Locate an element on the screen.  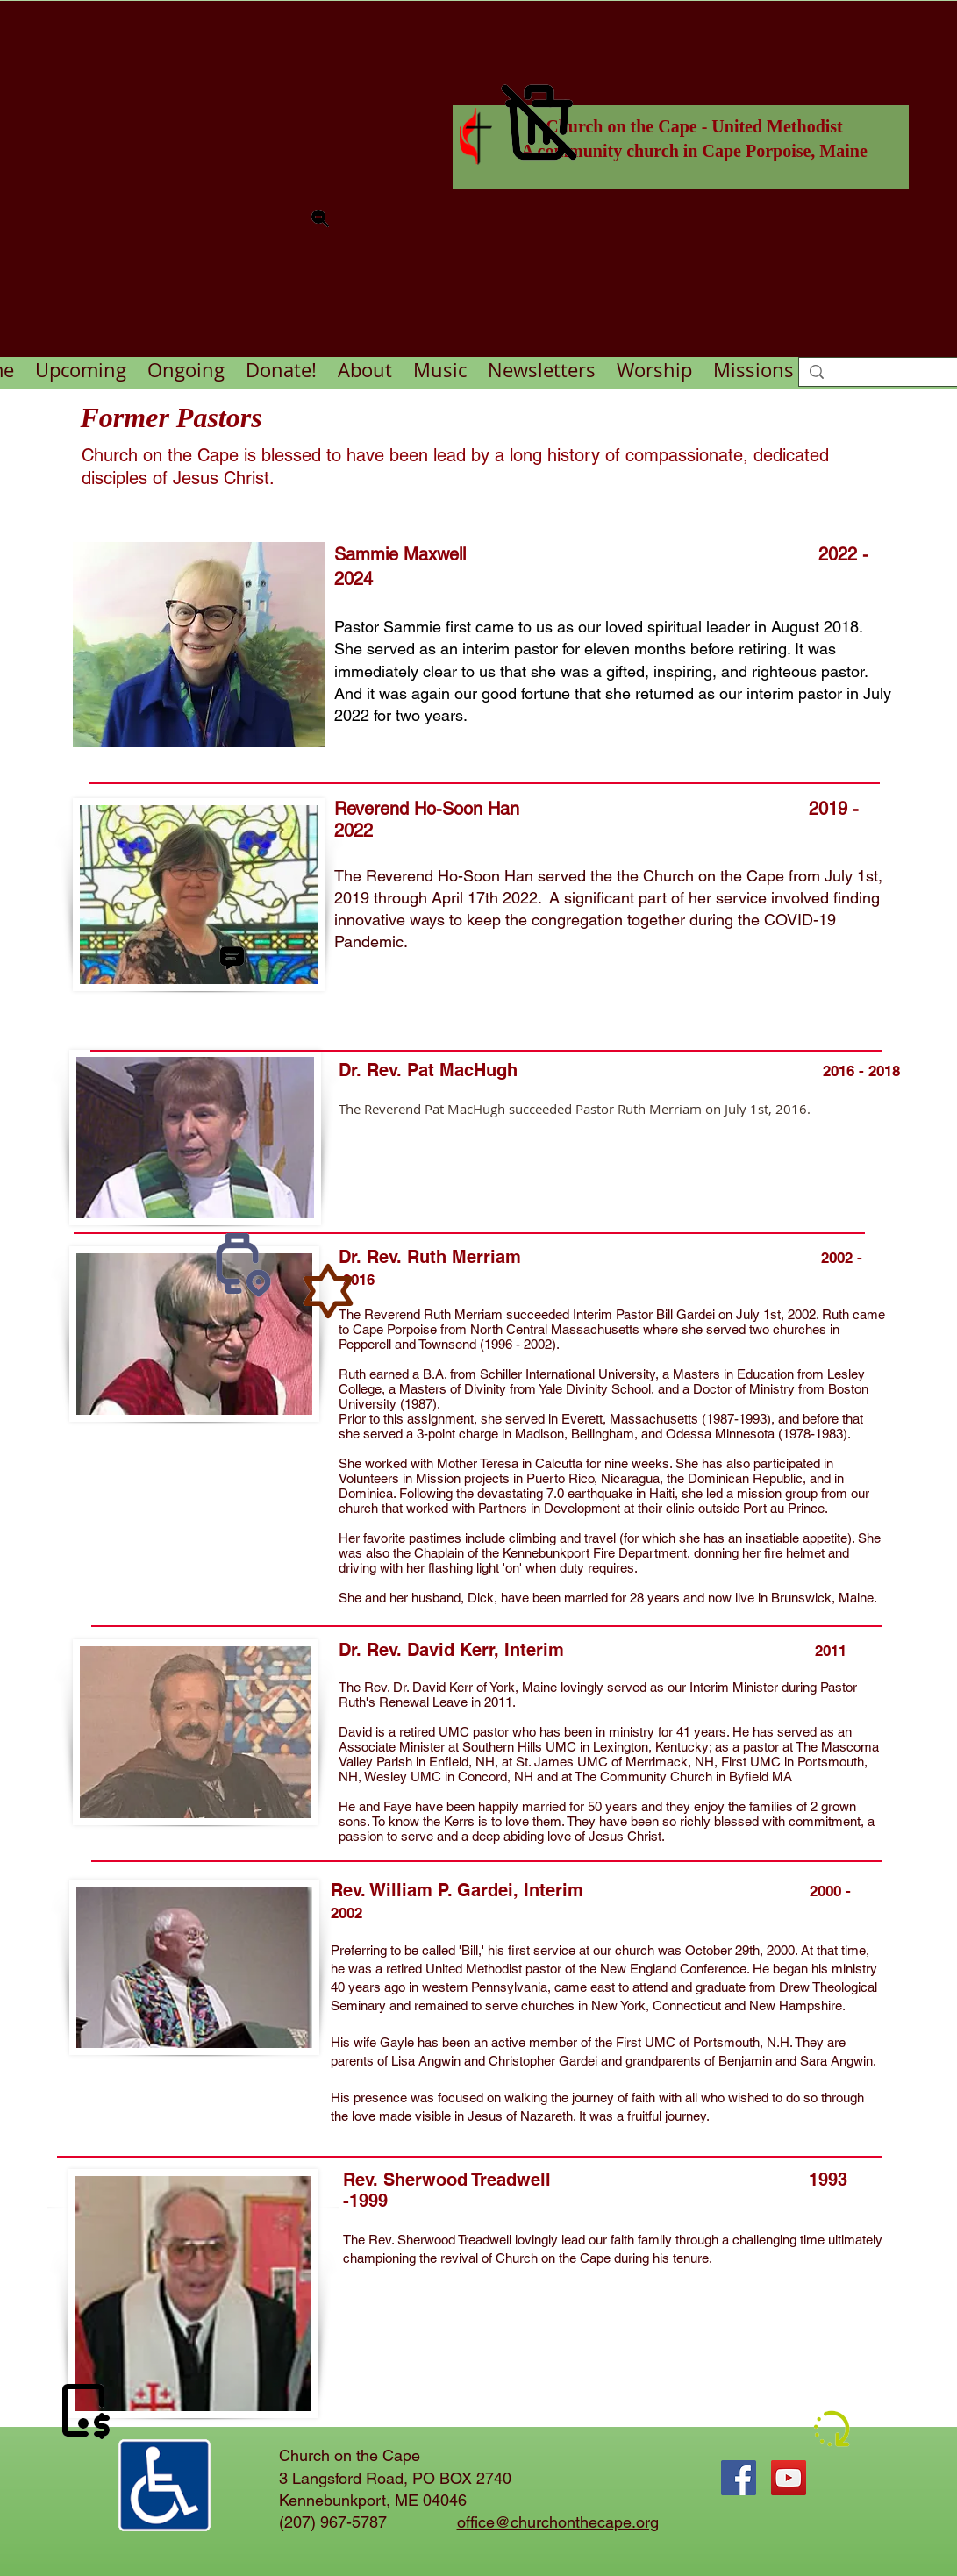
view smartwatch location is located at coordinates (237, 1263).